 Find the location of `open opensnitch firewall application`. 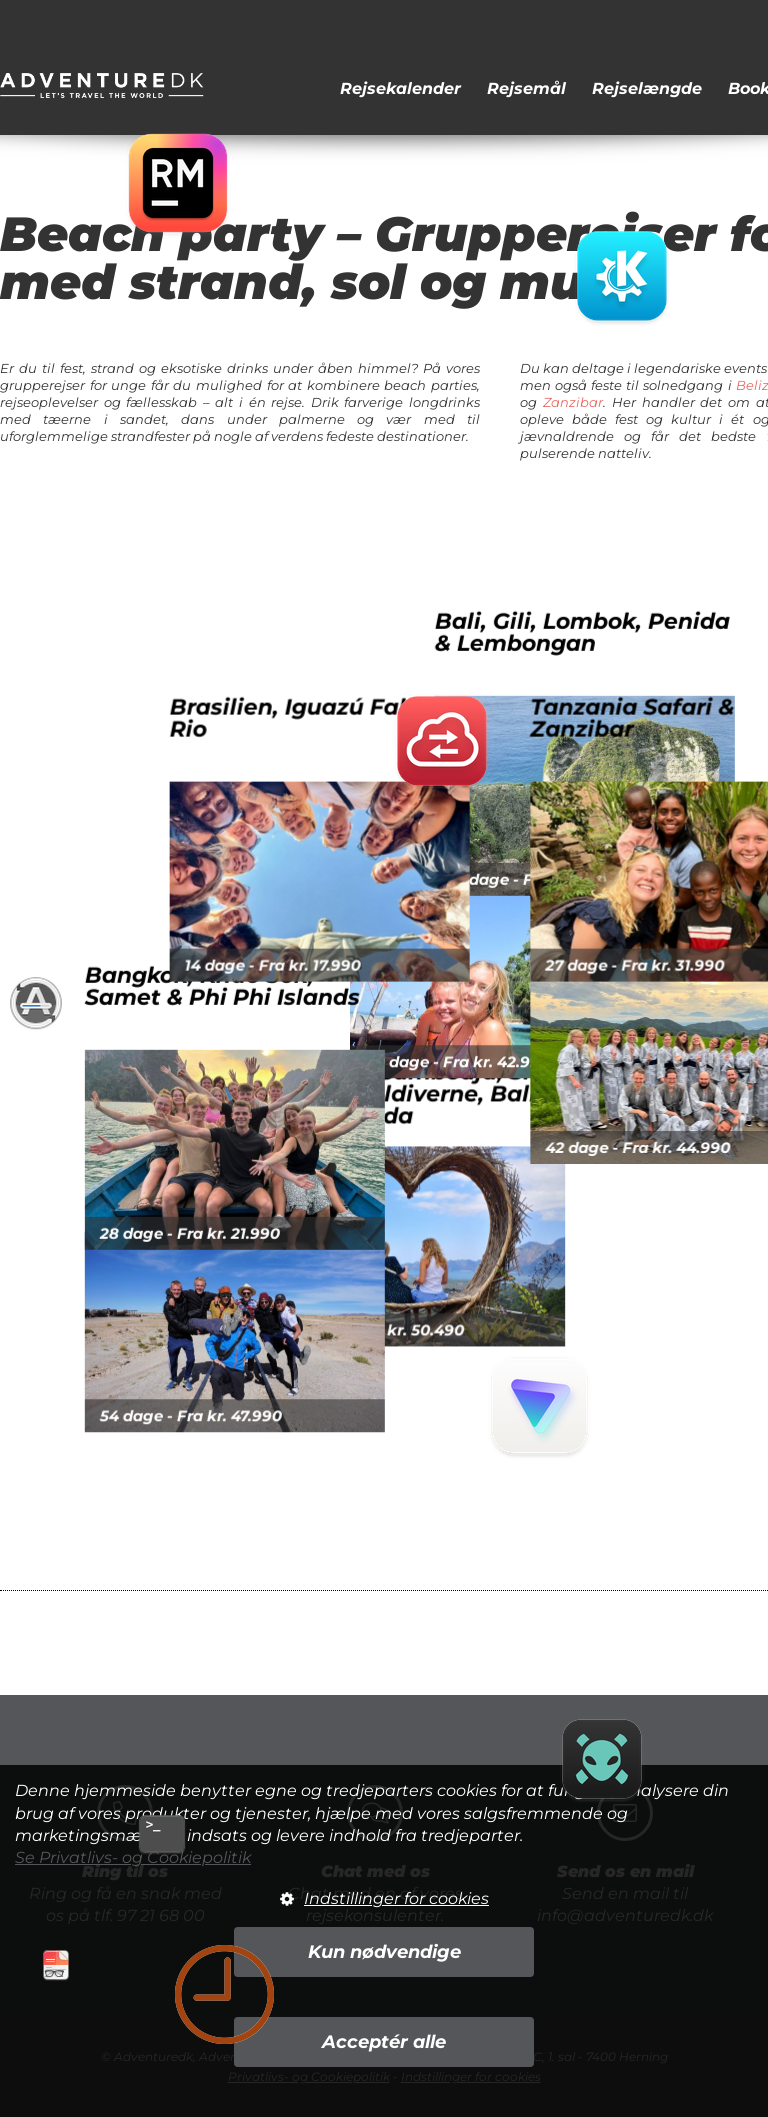

open opensnitch firewall application is located at coordinates (442, 741).